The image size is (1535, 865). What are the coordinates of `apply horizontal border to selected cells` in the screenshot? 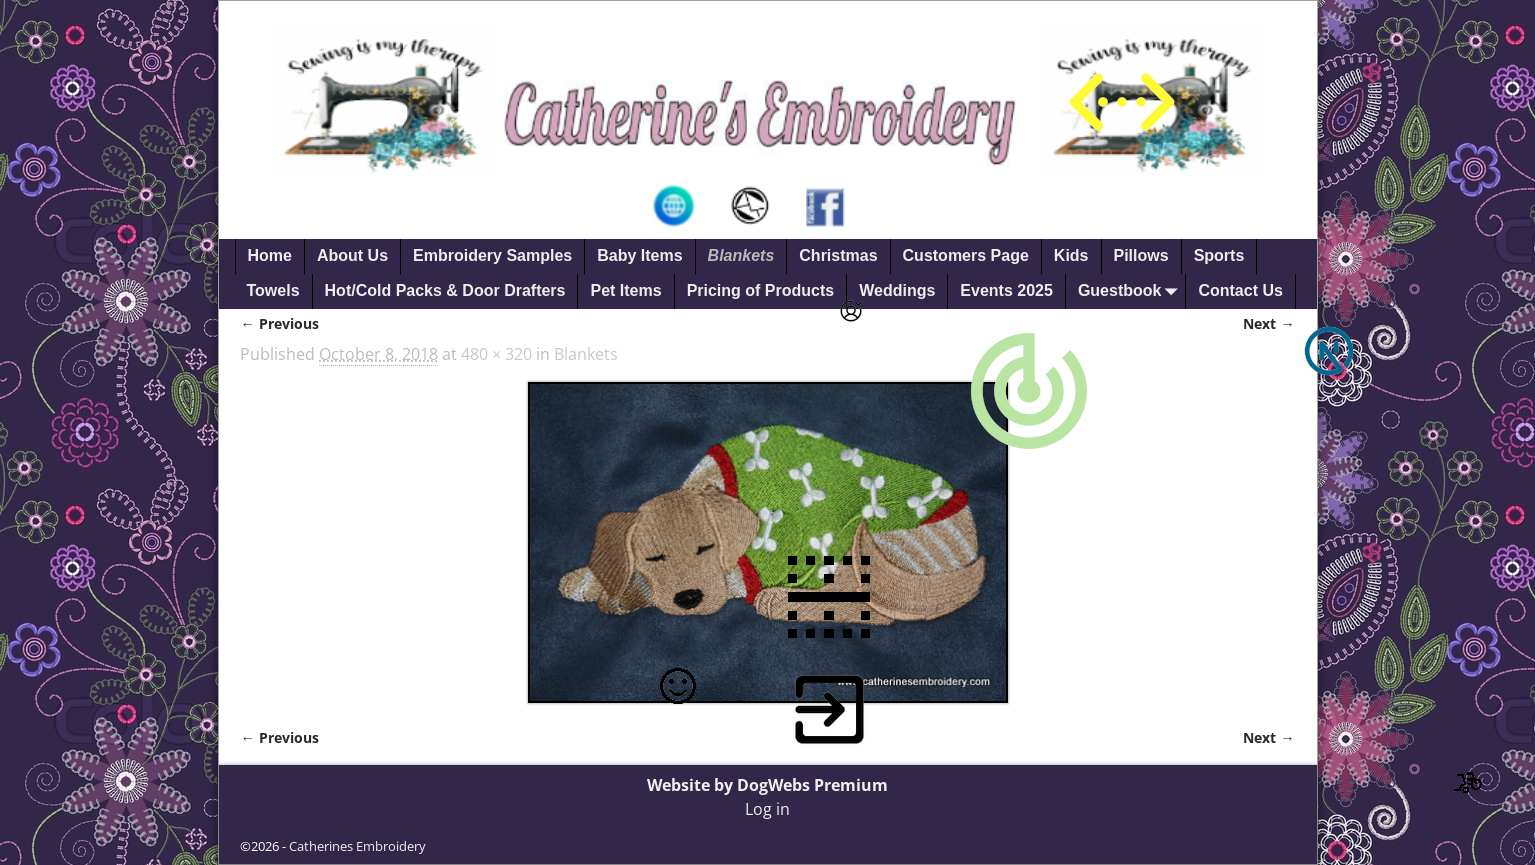 It's located at (829, 597).